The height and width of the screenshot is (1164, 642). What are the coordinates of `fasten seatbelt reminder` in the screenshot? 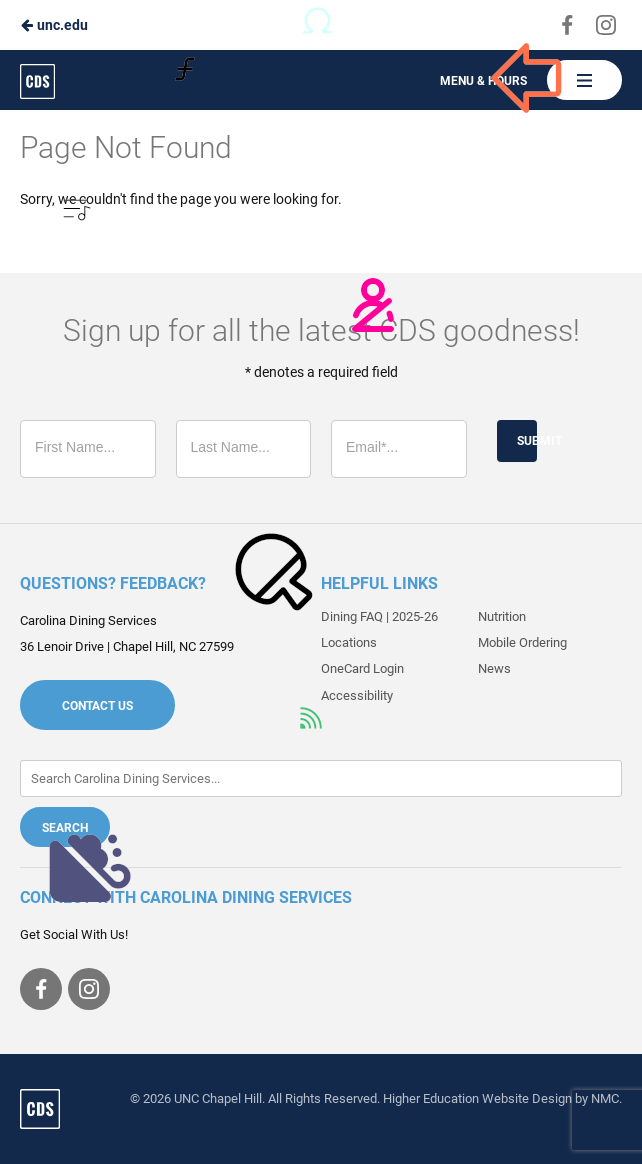 It's located at (373, 305).